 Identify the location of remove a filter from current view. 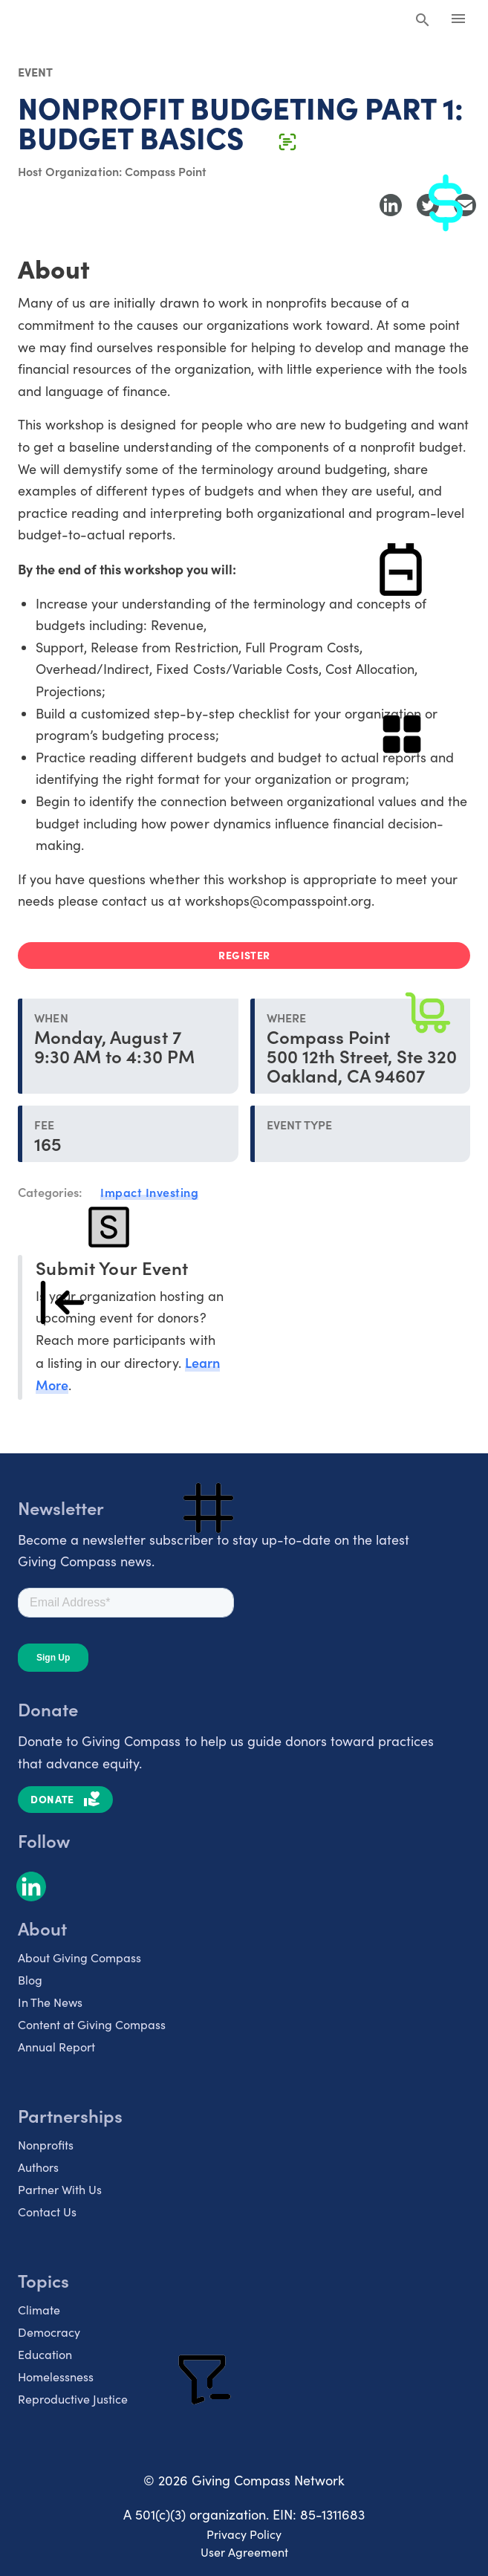
(202, 2378).